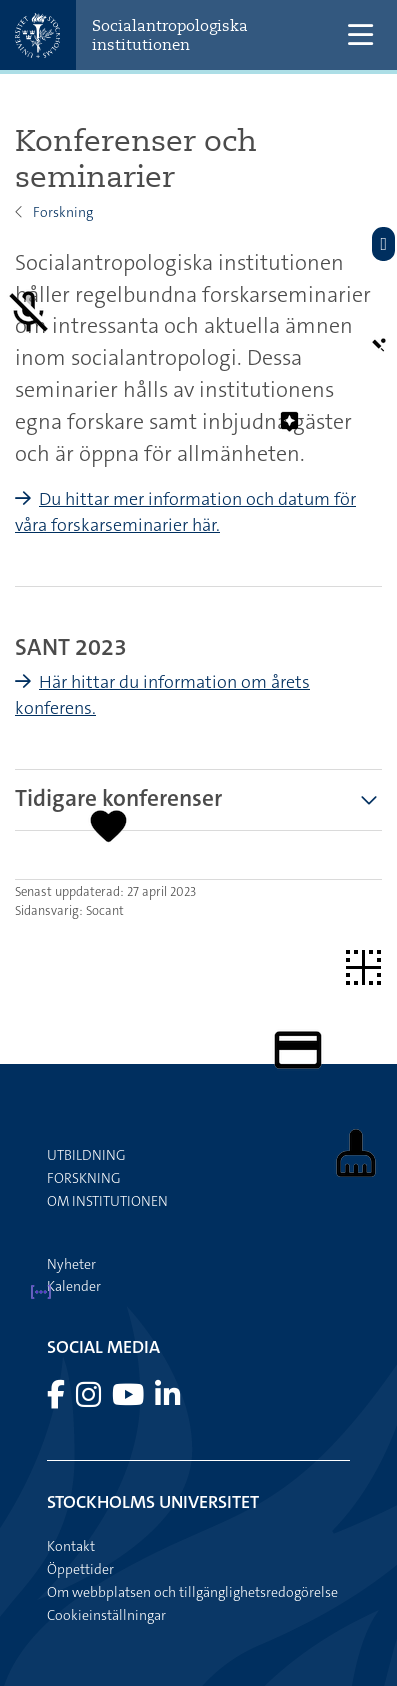 This screenshot has height=1686, width=397. What do you see at coordinates (289, 421) in the screenshot?
I see `access AI assistant or smart suggestions` at bounding box center [289, 421].